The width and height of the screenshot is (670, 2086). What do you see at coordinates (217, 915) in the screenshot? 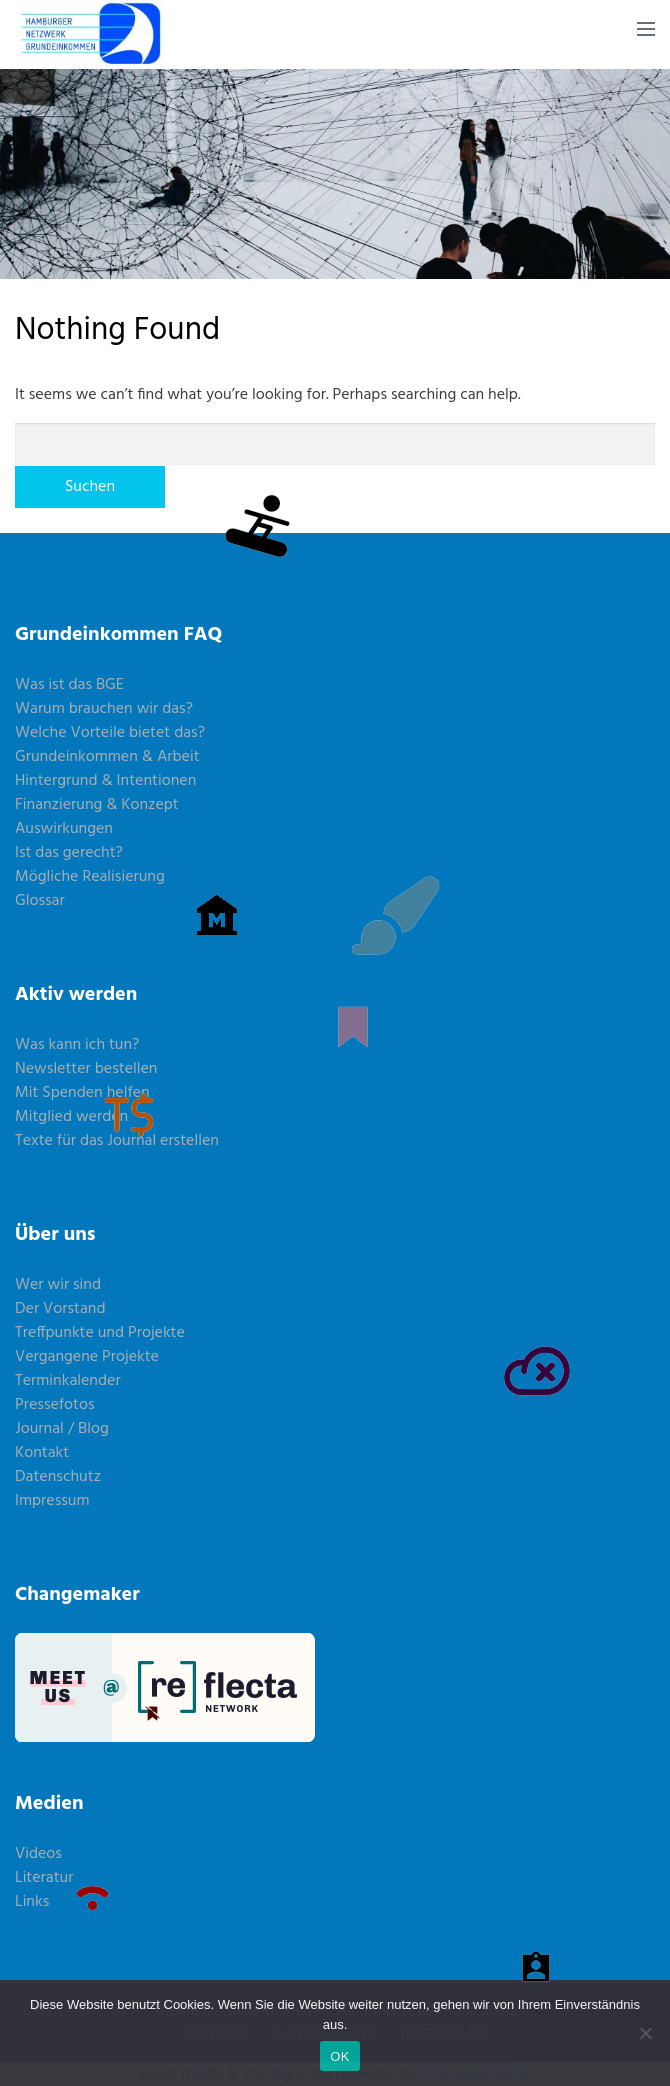
I see `view nearby museums on the map` at bounding box center [217, 915].